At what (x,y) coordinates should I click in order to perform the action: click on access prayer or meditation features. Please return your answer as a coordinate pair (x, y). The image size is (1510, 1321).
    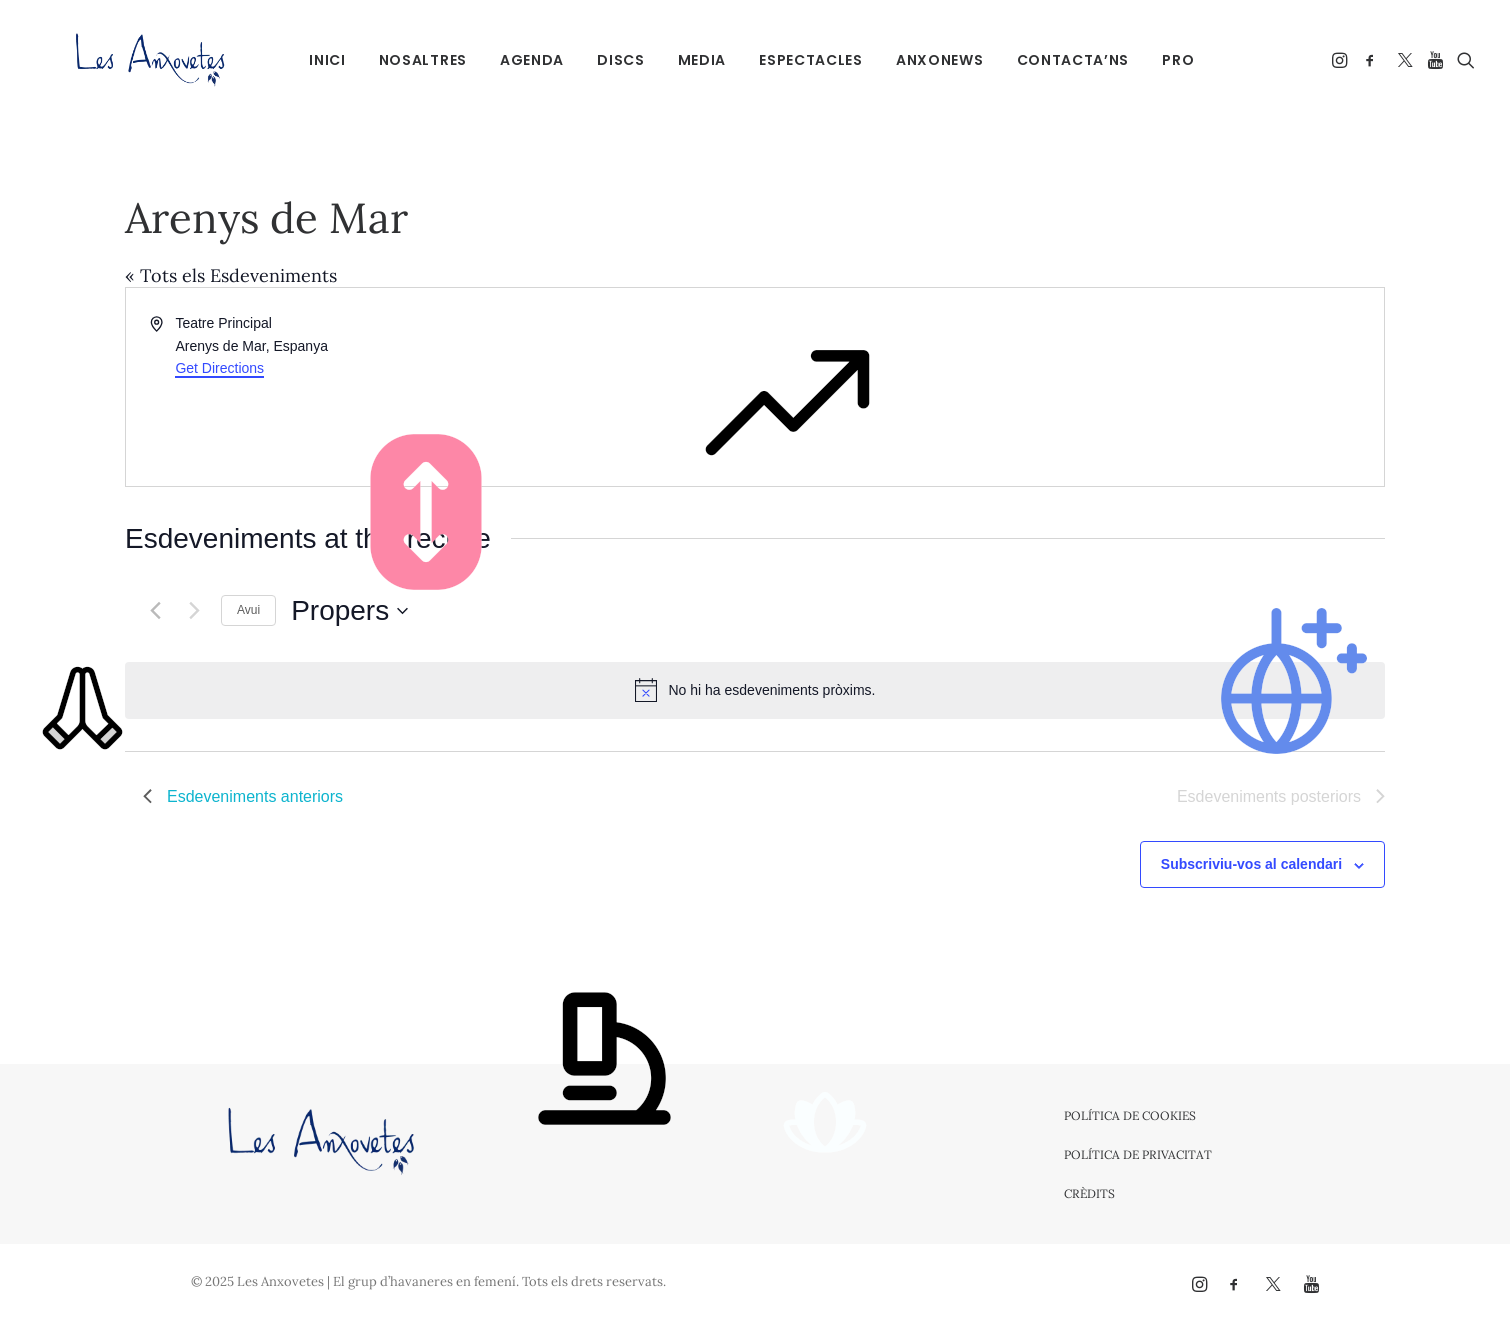
    Looking at the image, I should click on (82, 709).